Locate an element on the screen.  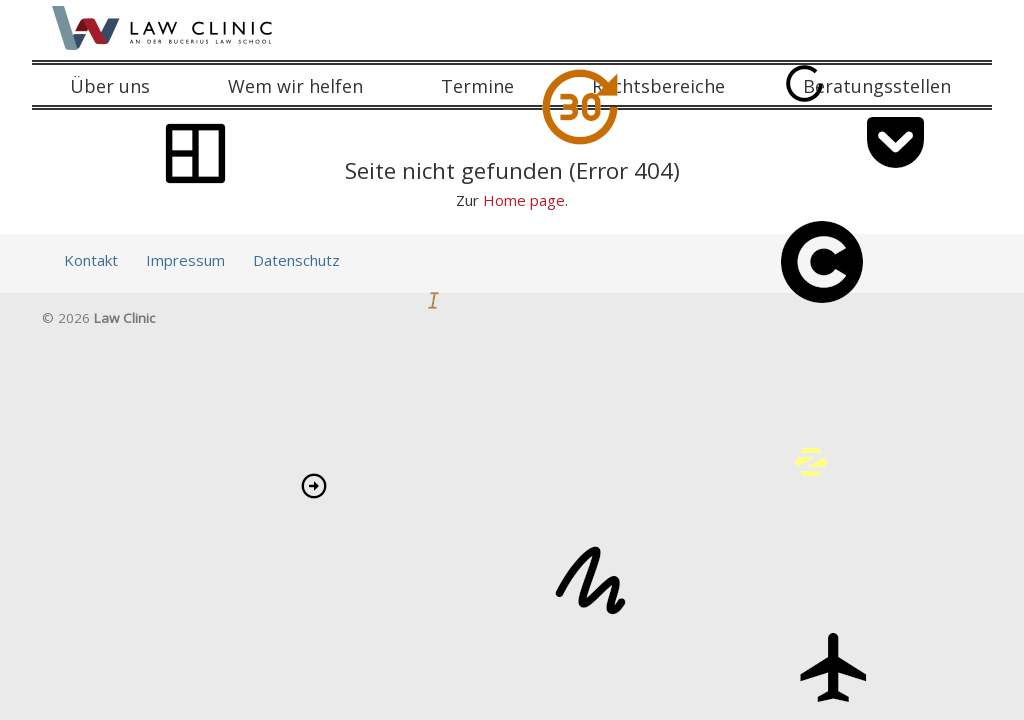
switch to grid layout view is located at coordinates (195, 153).